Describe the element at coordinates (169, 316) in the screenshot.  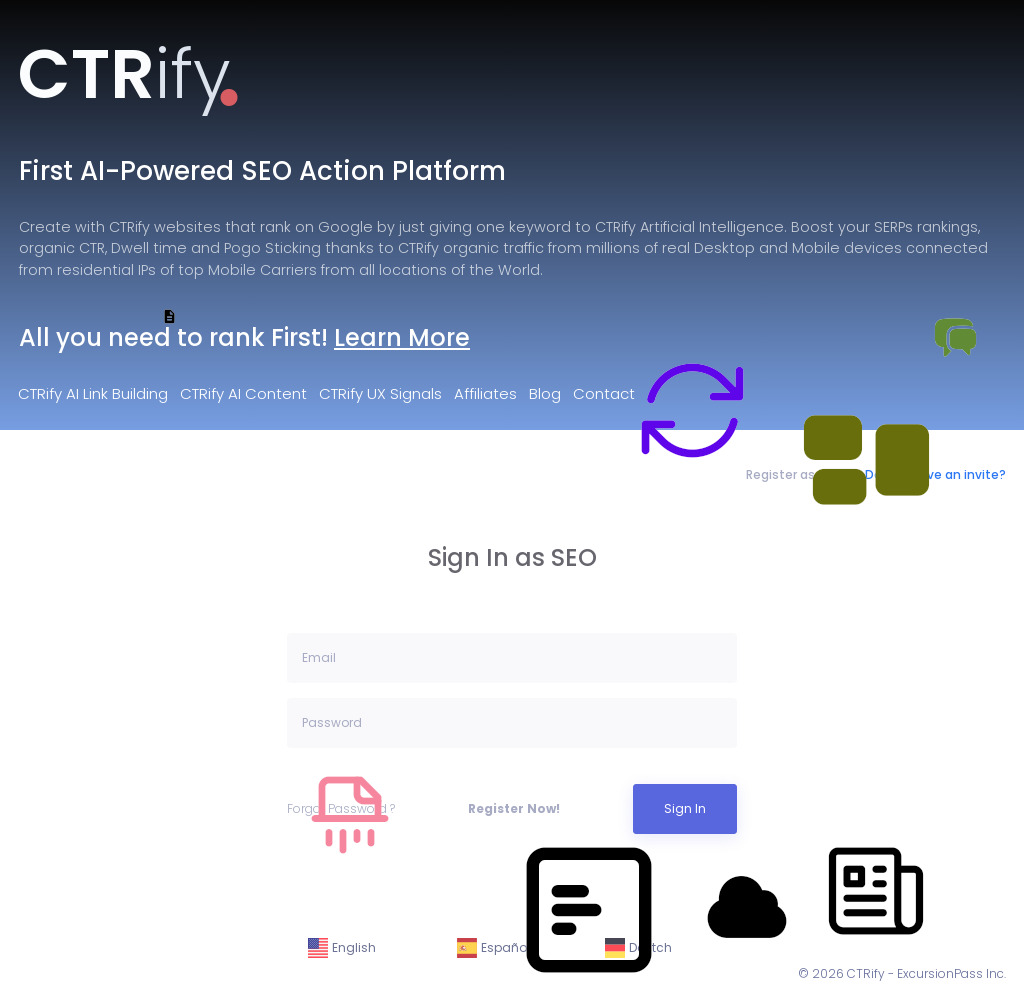
I see `view document contents` at that location.